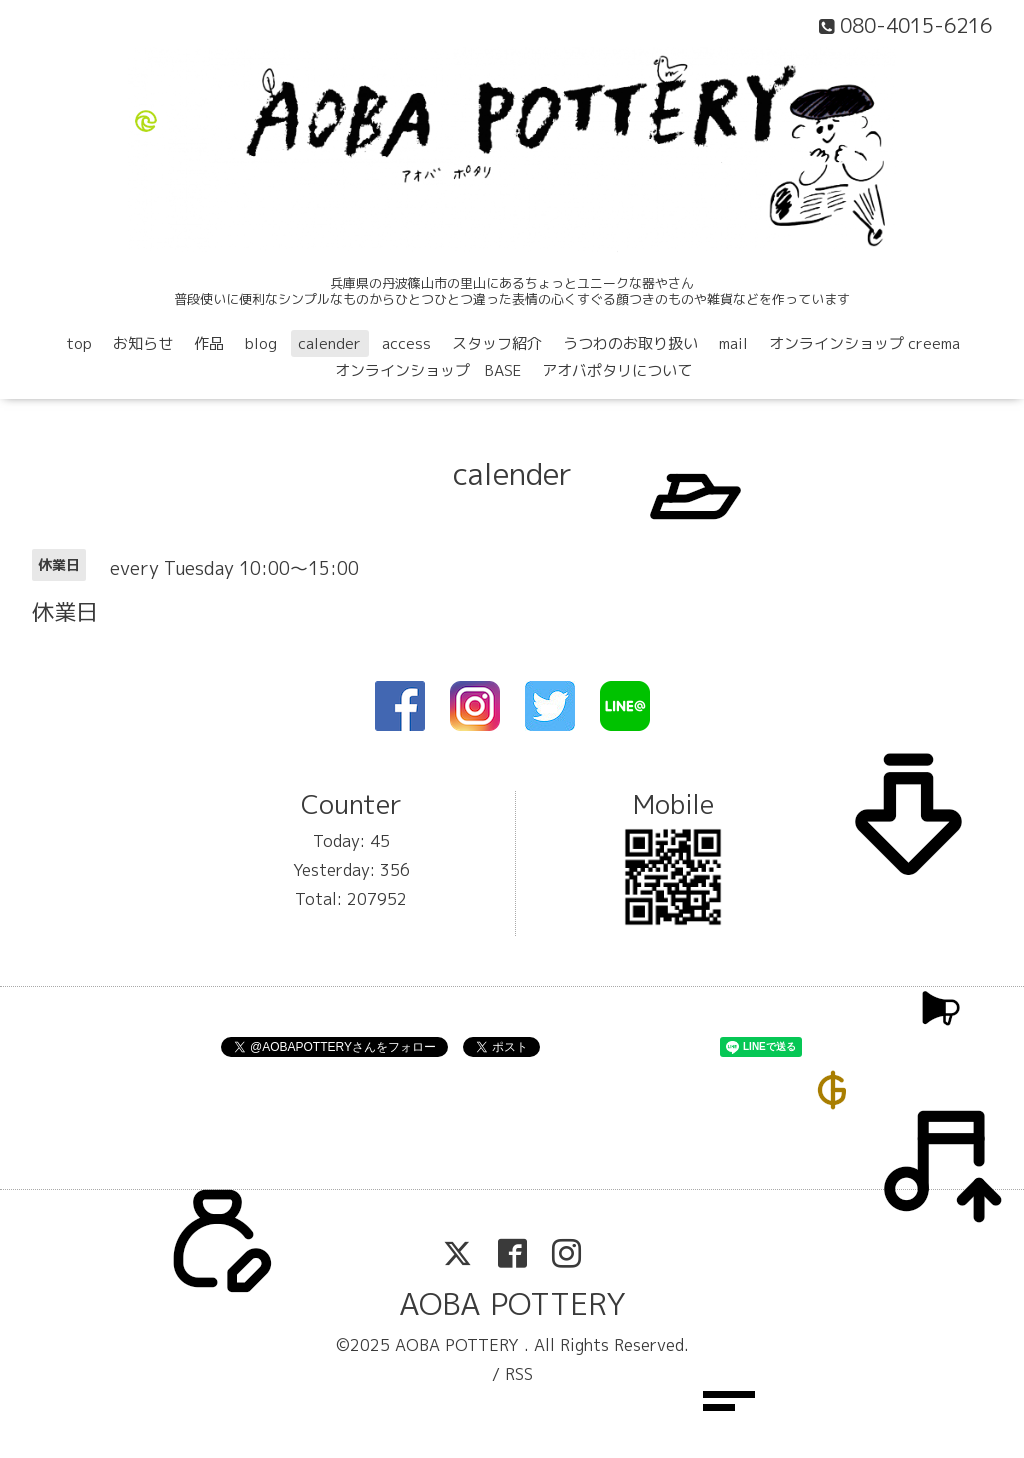 Image resolution: width=1024 pixels, height=1458 pixels. I want to click on increase music volume, so click(940, 1161).